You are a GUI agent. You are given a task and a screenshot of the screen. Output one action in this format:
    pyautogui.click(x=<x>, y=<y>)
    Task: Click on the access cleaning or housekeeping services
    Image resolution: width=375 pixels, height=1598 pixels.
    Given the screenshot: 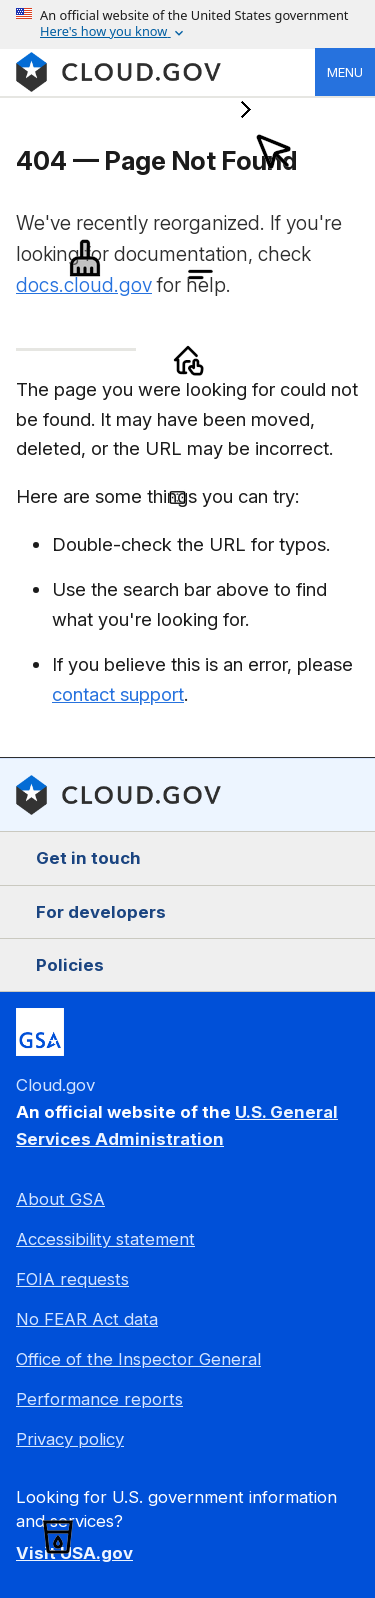 What is the action you would take?
    pyautogui.click(x=85, y=258)
    